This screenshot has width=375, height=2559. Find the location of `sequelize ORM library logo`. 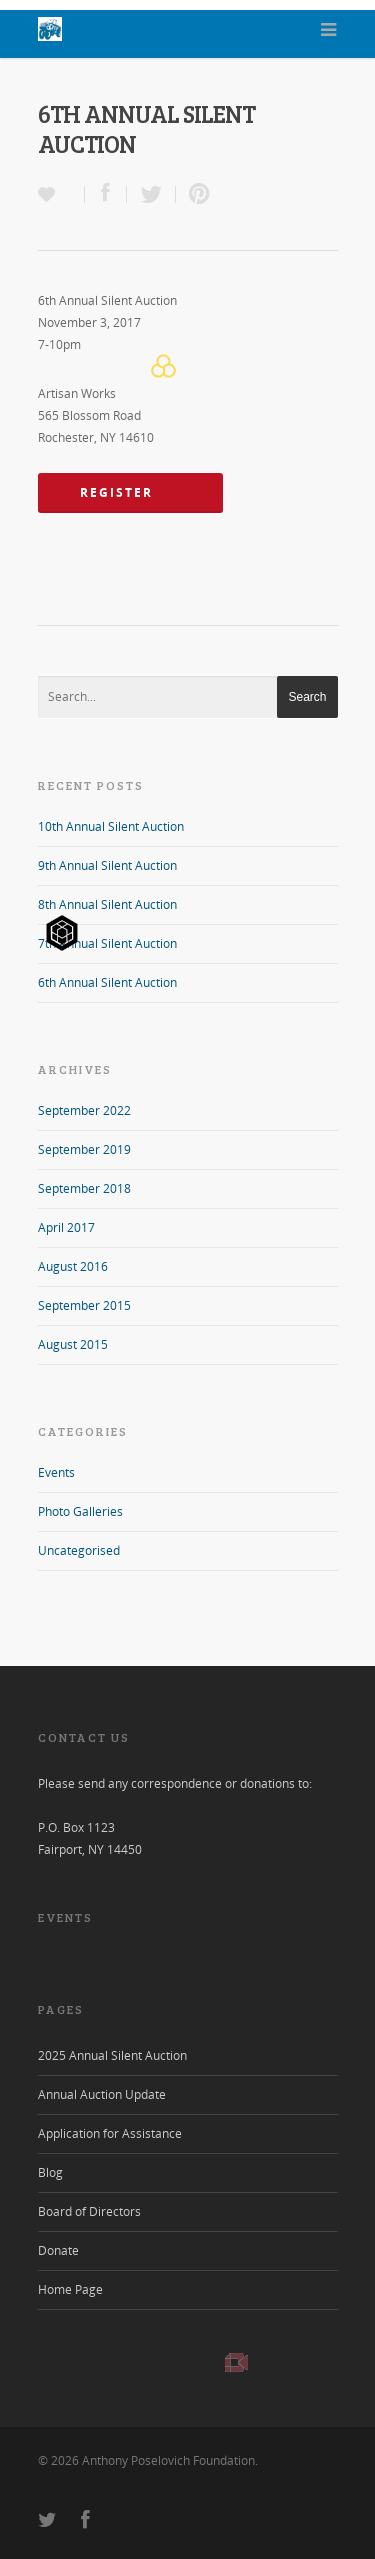

sequelize ORM library logo is located at coordinates (62, 933).